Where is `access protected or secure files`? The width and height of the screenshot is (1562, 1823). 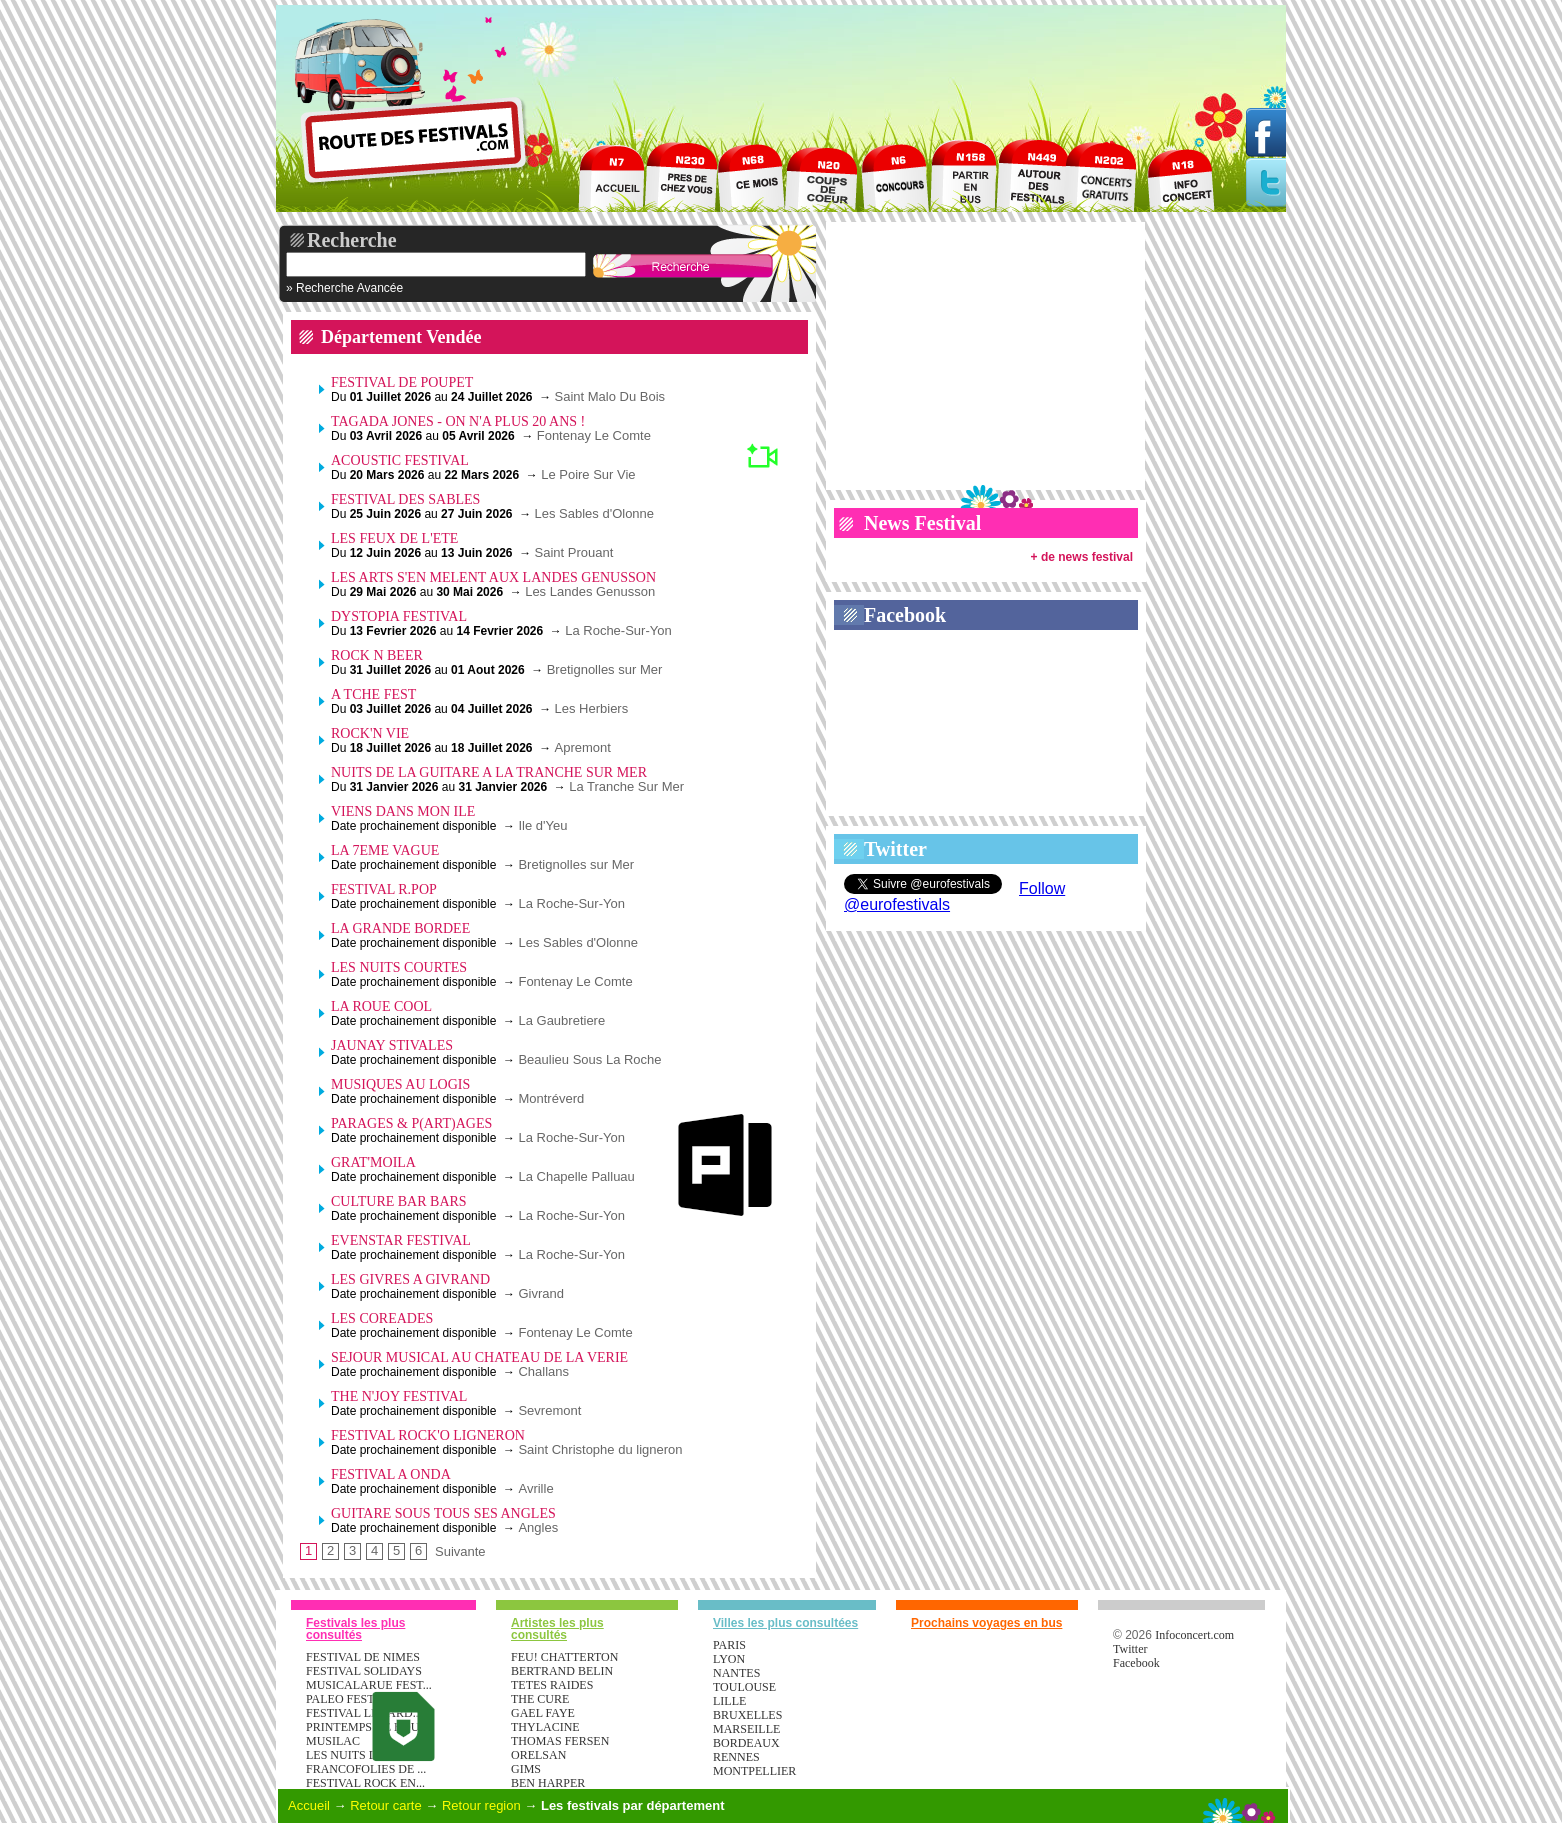
access protected or secure files is located at coordinates (403, 1726).